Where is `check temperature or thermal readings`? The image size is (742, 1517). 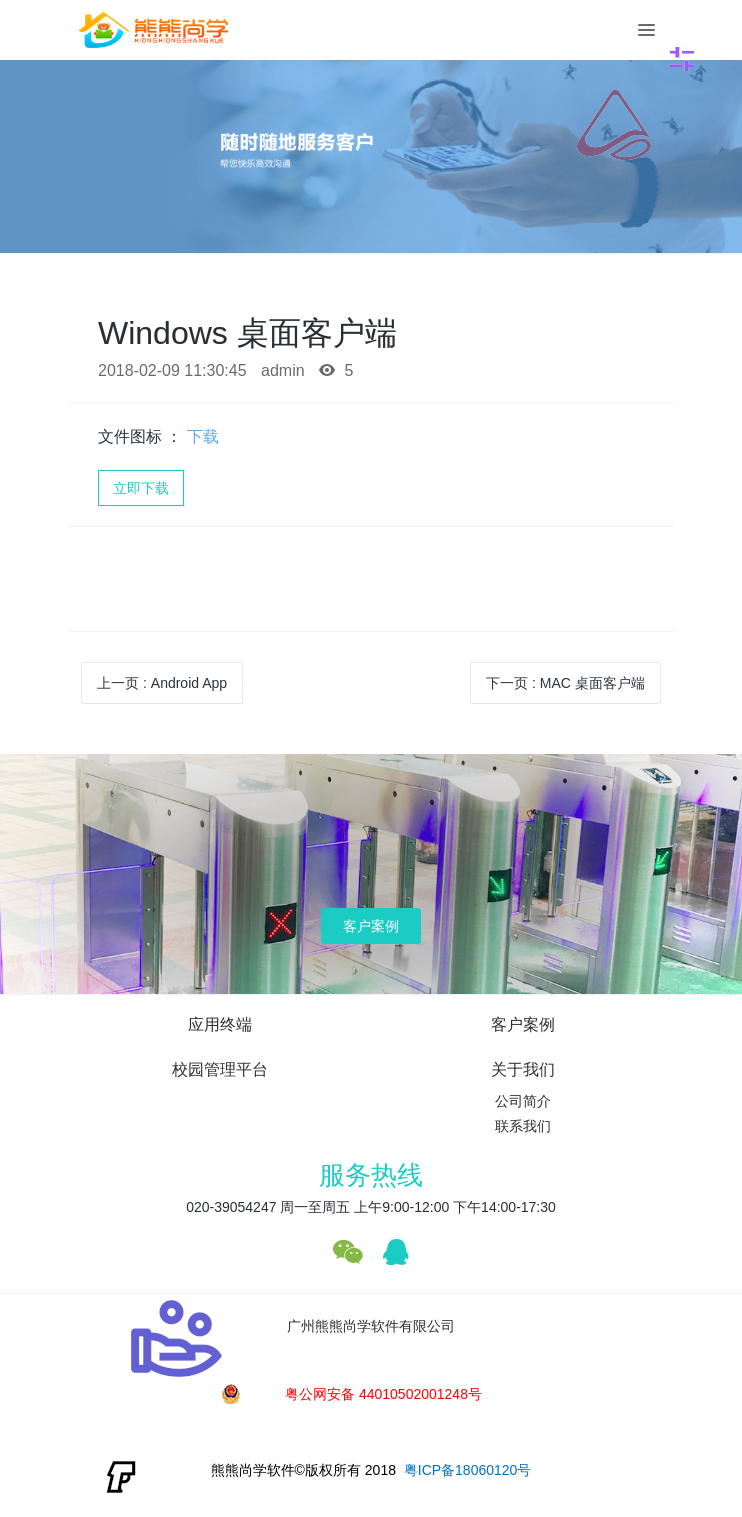
check temperature or thermal readings is located at coordinates (121, 1477).